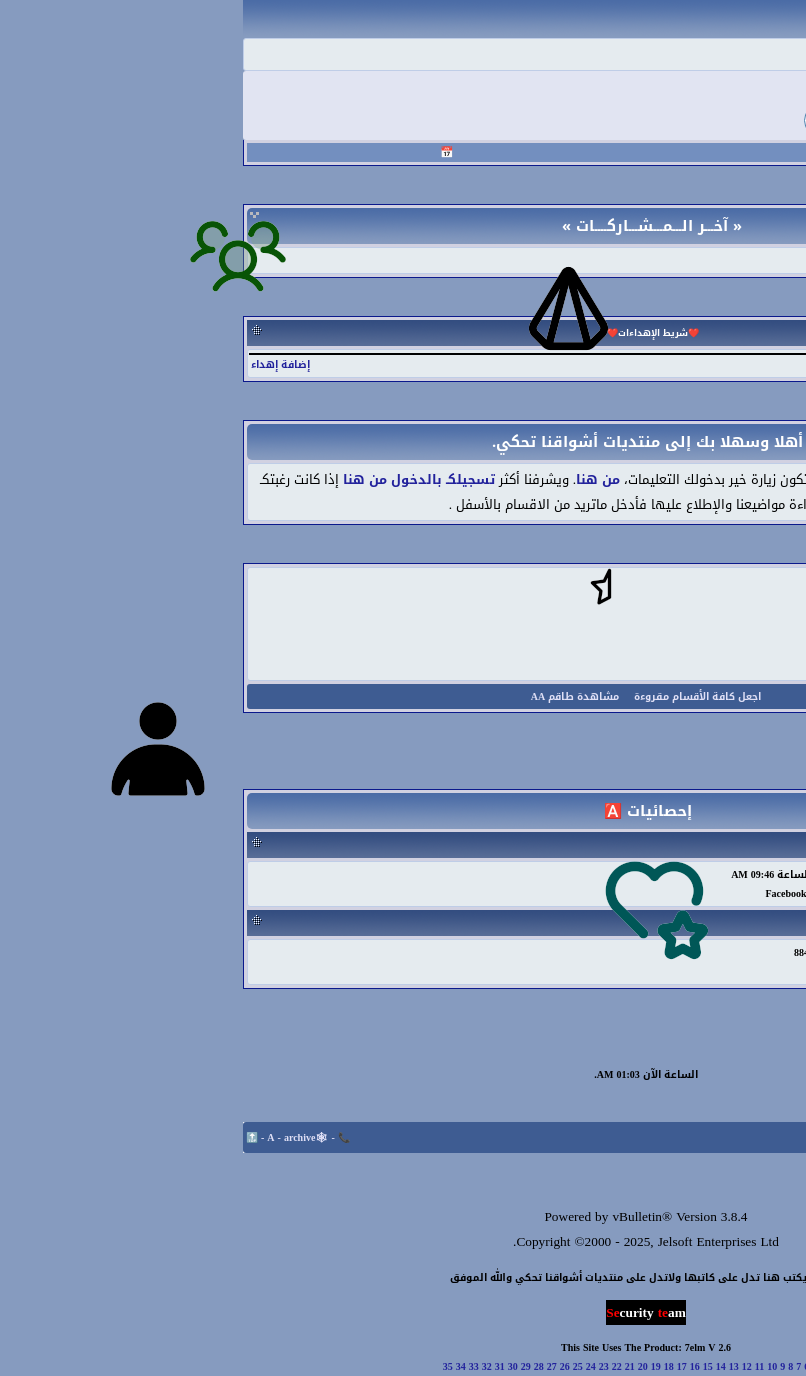 The height and width of the screenshot is (1376, 806). I want to click on add item to favorites with priority rating, so click(654, 905).